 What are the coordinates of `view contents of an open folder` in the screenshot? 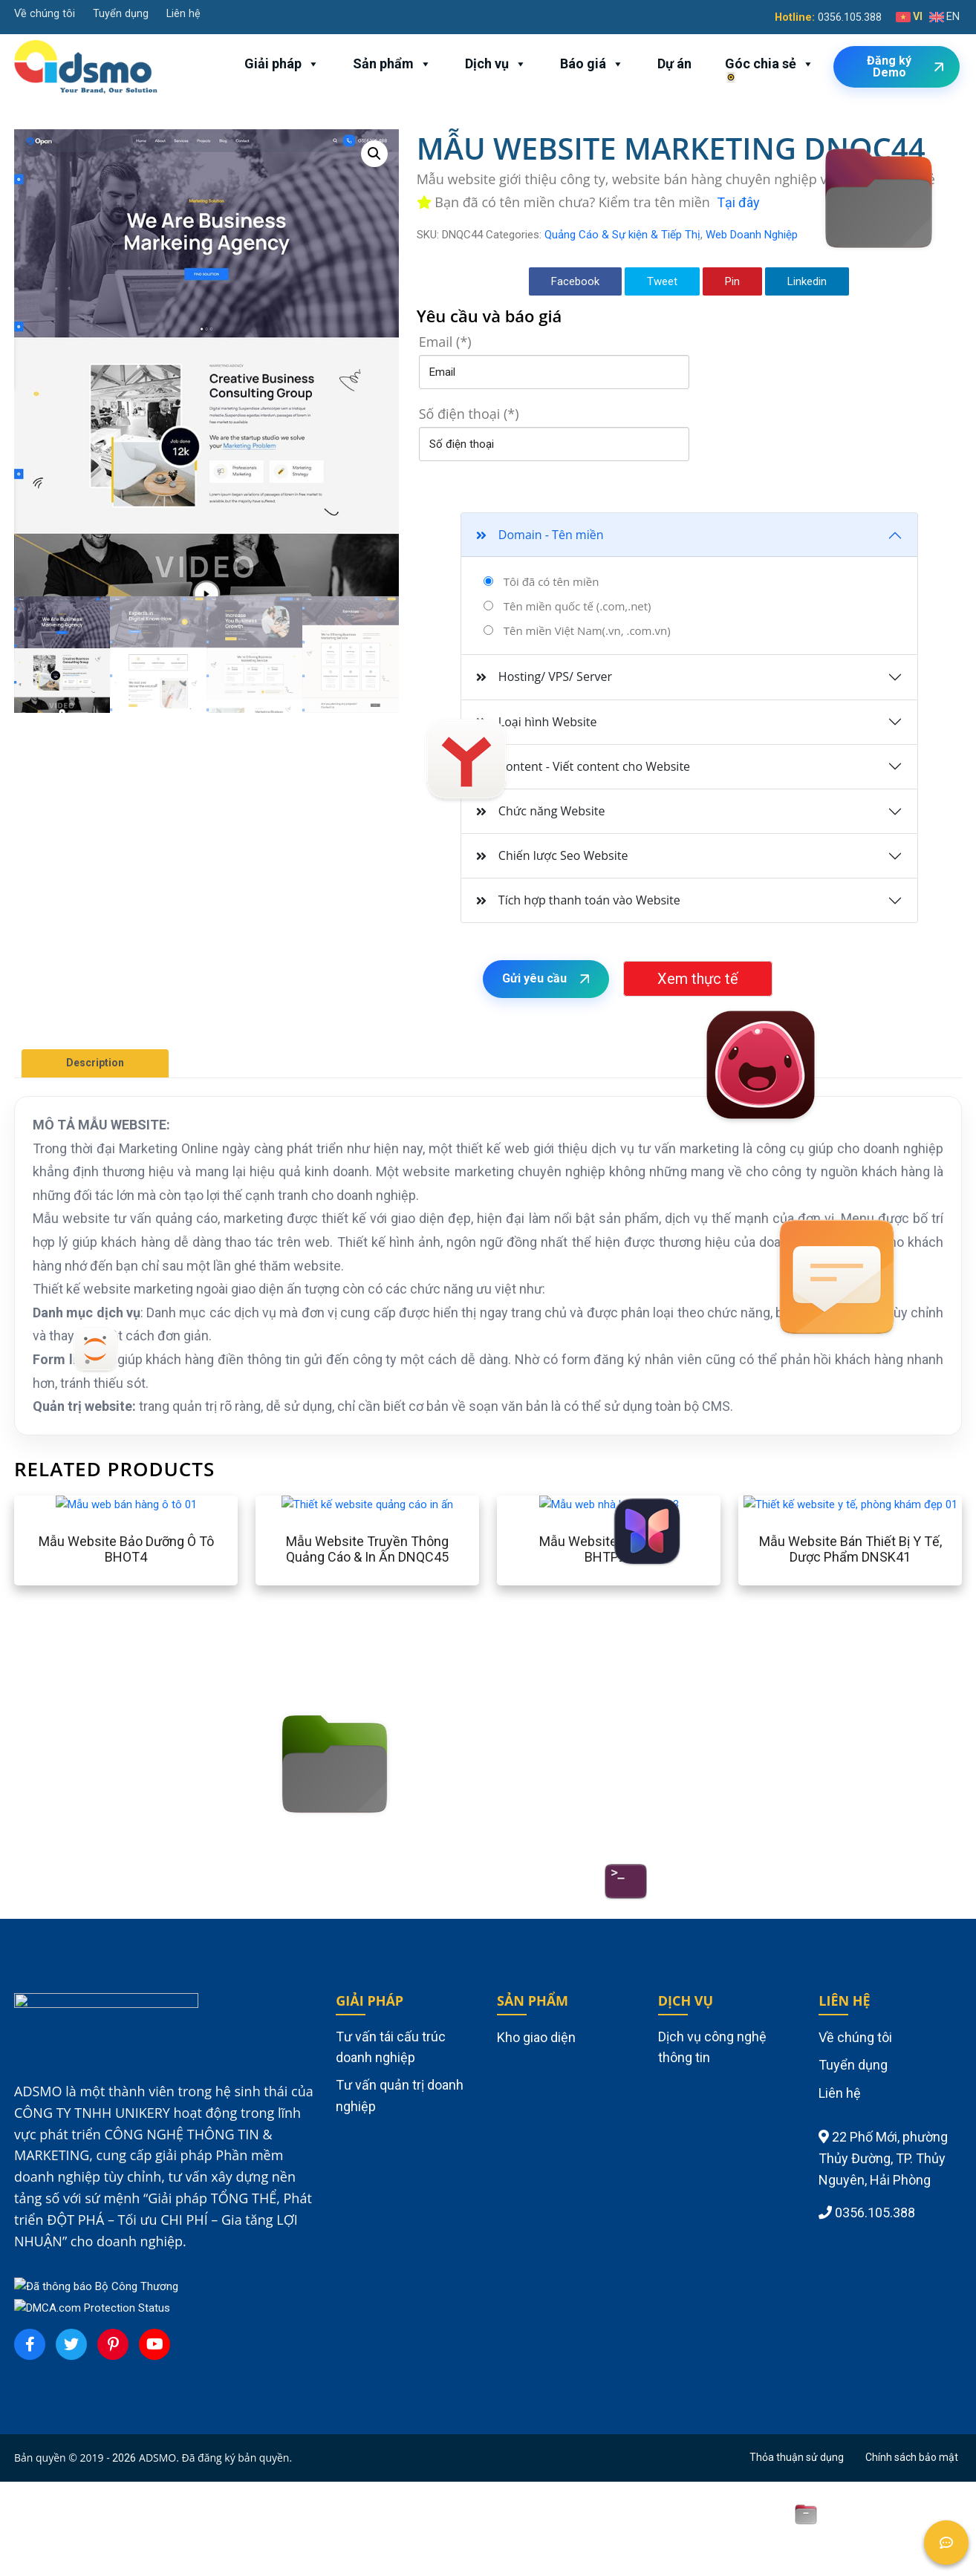 It's located at (334, 1764).